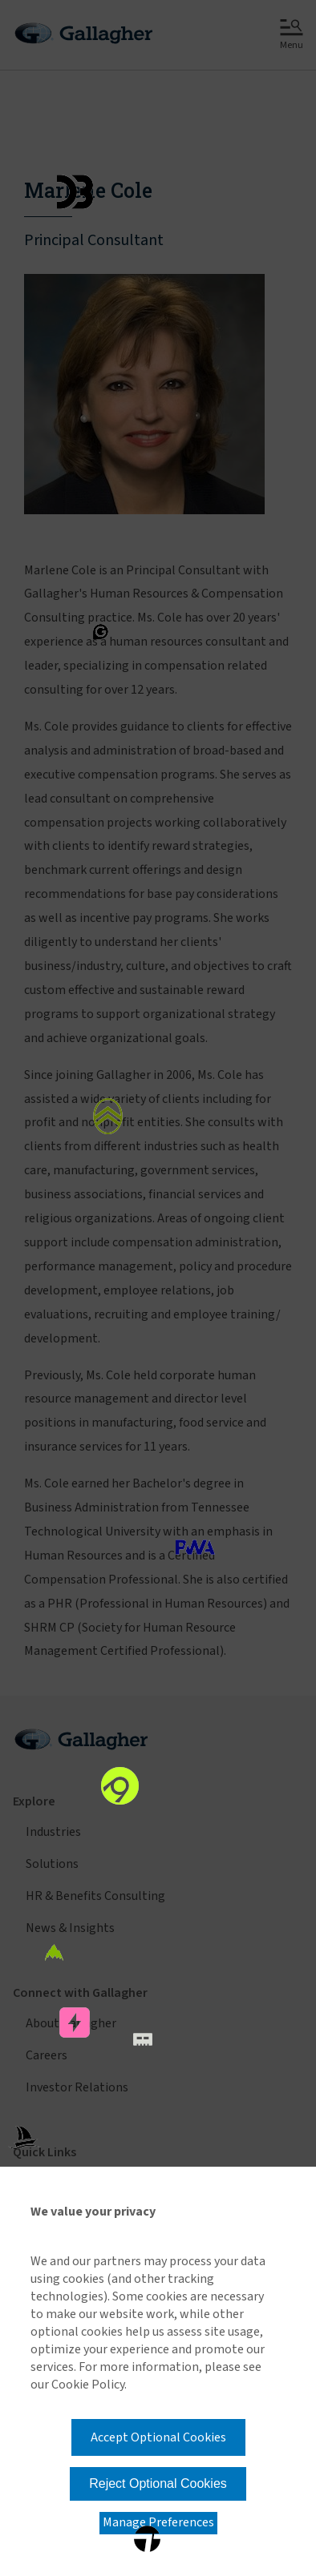 This screenshot has height=2576, width=316. Describe the element at coordinates (143, 2039) in the screenshot. I see `view RAM or memory usage` at that location.